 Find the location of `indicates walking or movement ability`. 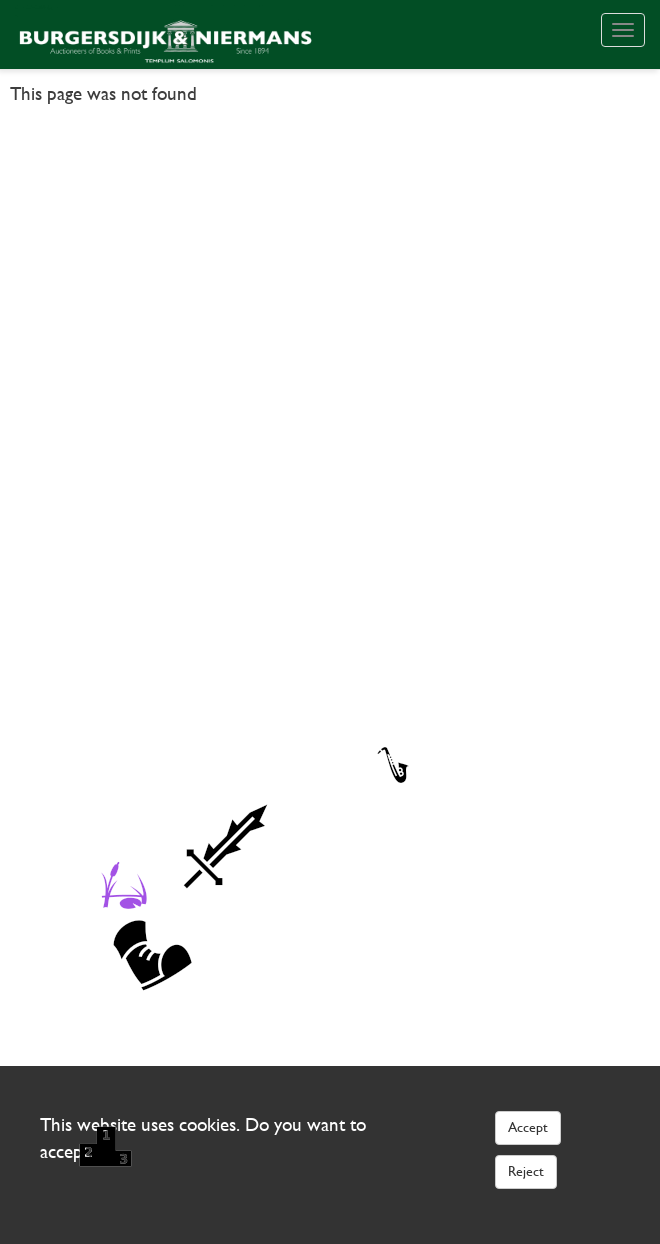

indicates walking or movement ability is located at coordinates (152, 953).